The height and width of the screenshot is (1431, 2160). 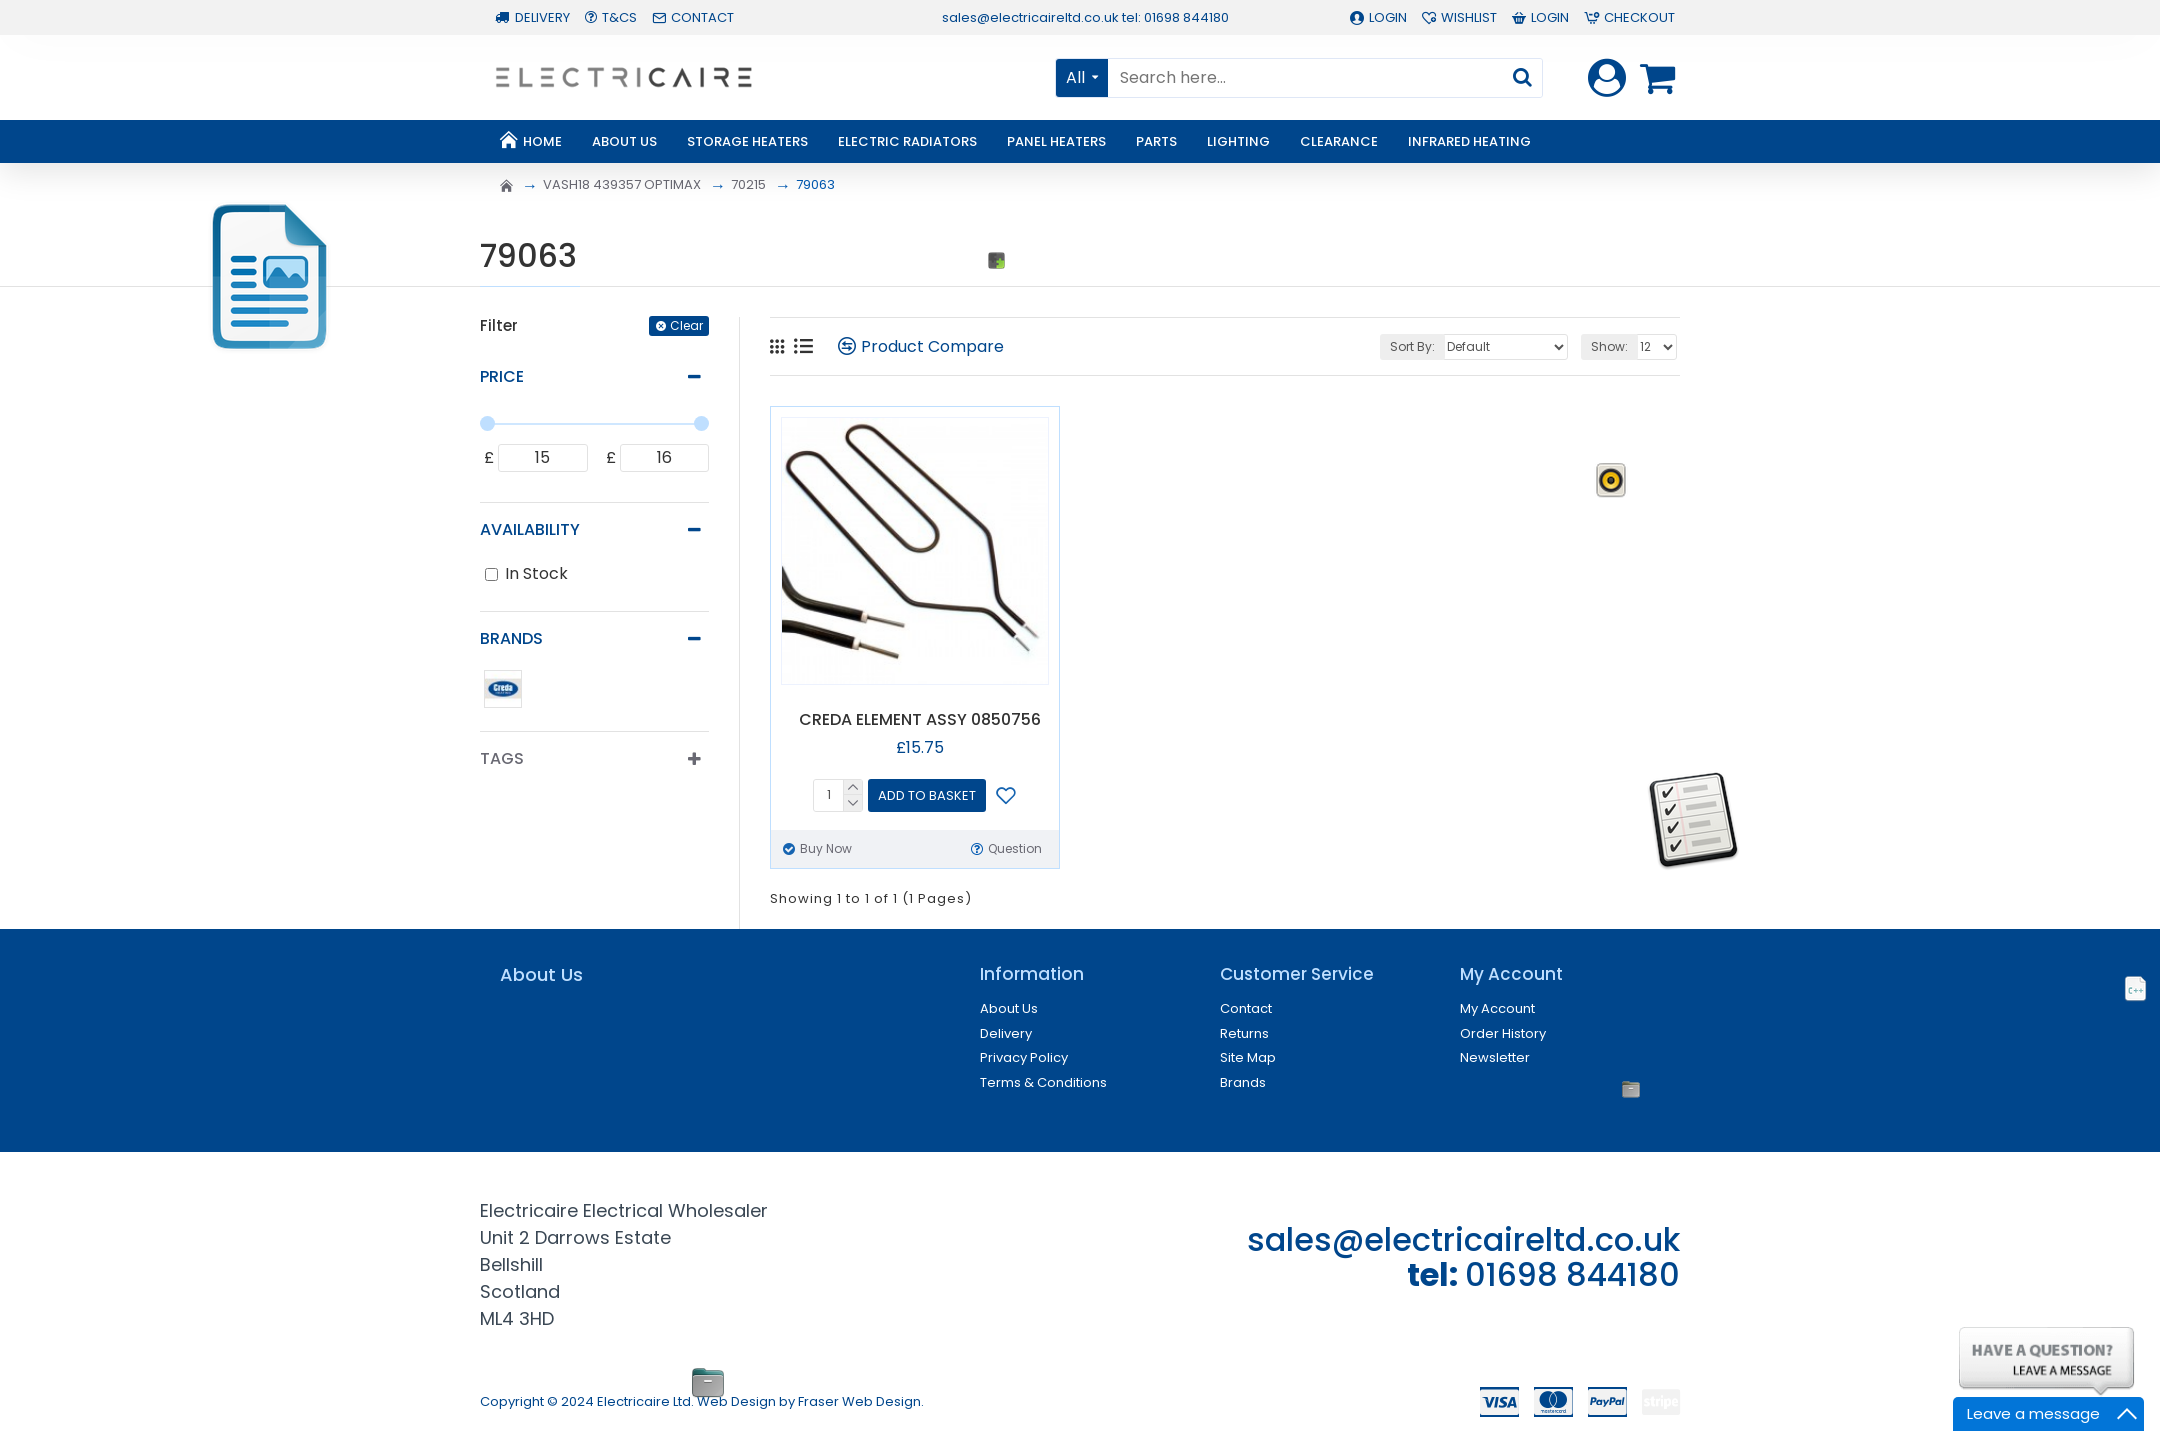 What do you see at coordinates (1611, 480) in the screenshot?
I see `open sound or audio settings panel` at bounding box center [1611, 480].